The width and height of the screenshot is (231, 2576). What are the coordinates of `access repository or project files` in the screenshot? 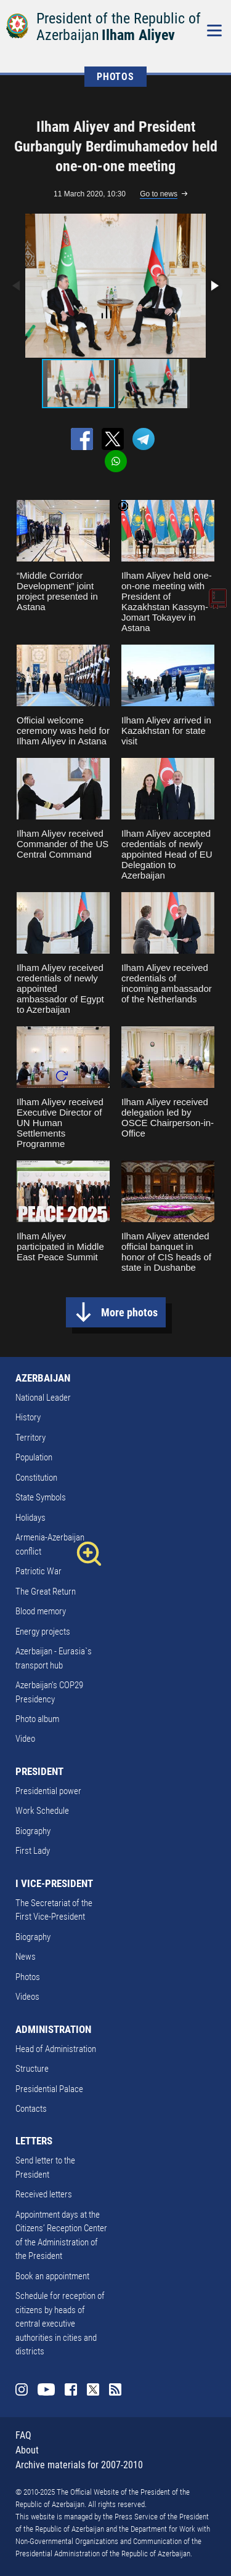 It's located at (217, 597).